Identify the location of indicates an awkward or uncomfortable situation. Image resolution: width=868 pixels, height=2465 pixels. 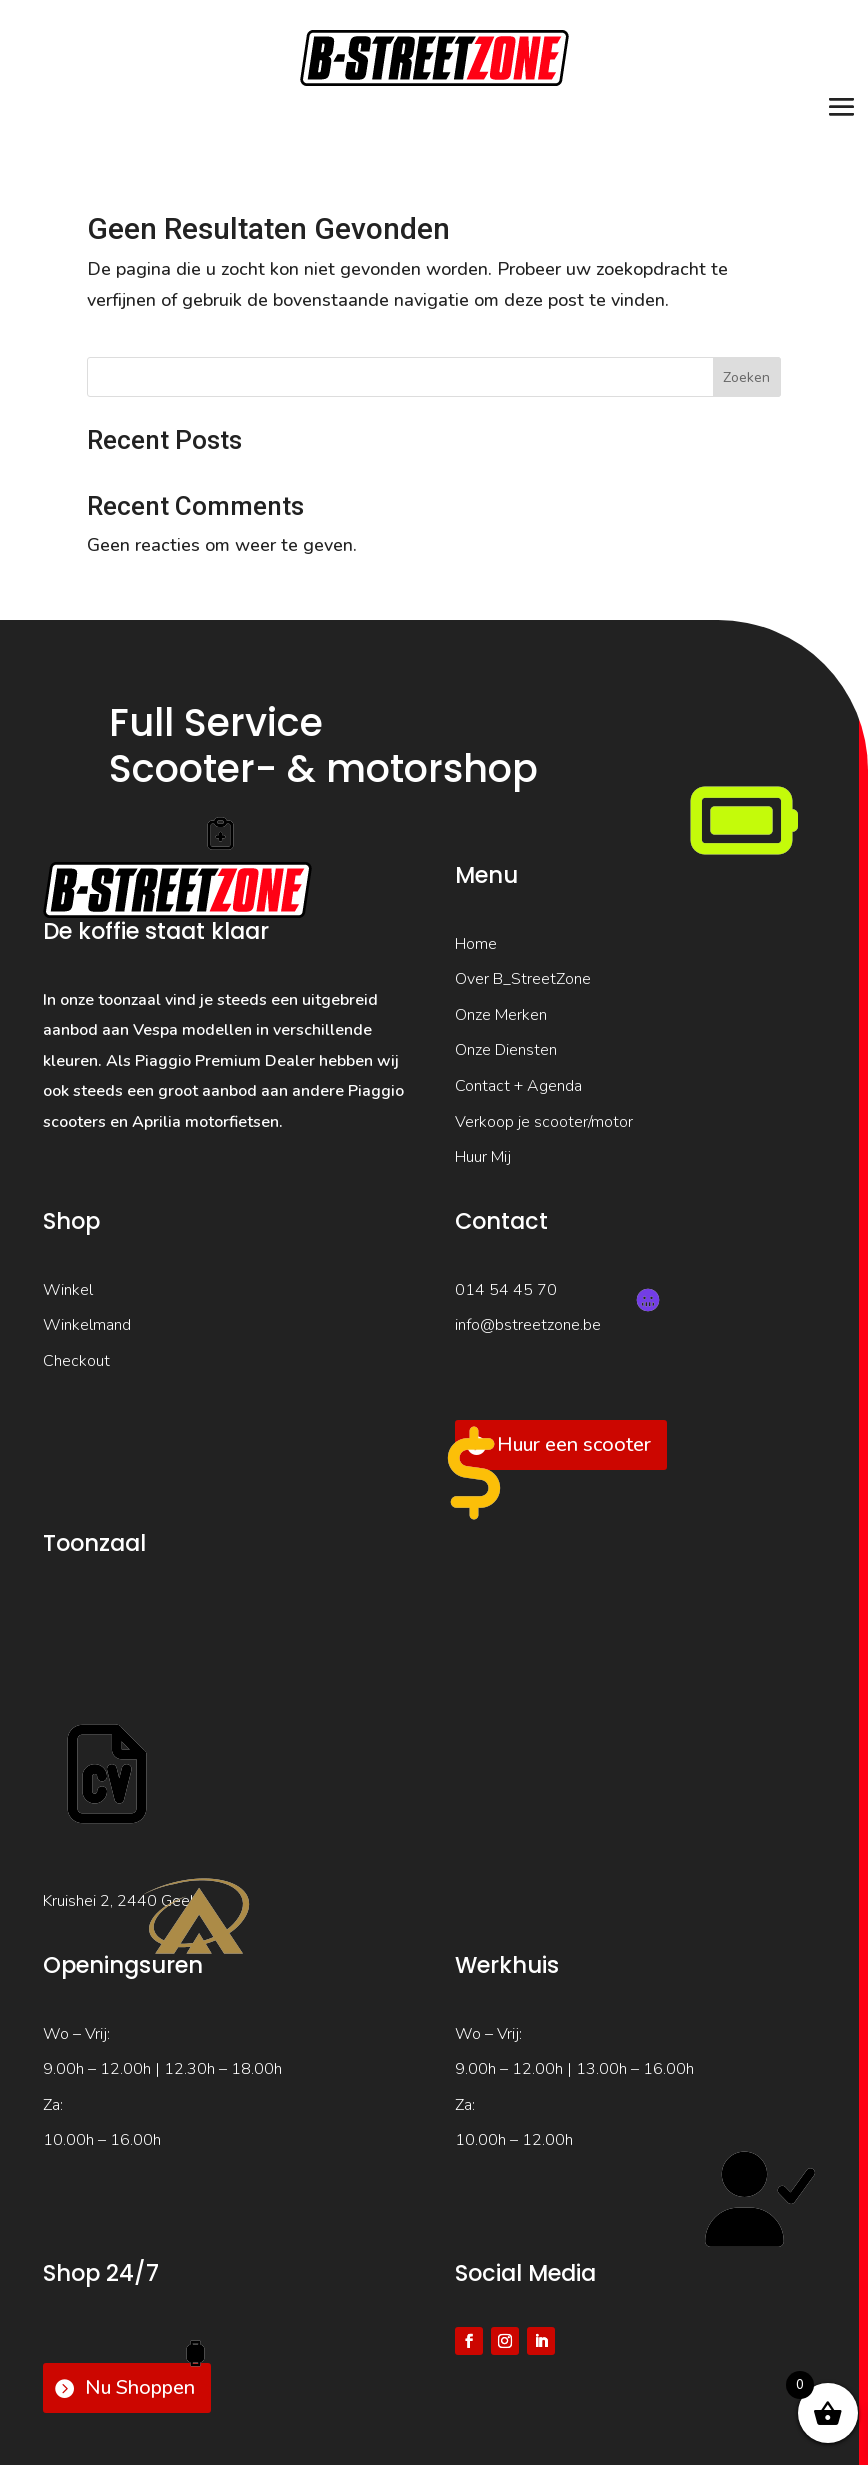
(648, 1300).